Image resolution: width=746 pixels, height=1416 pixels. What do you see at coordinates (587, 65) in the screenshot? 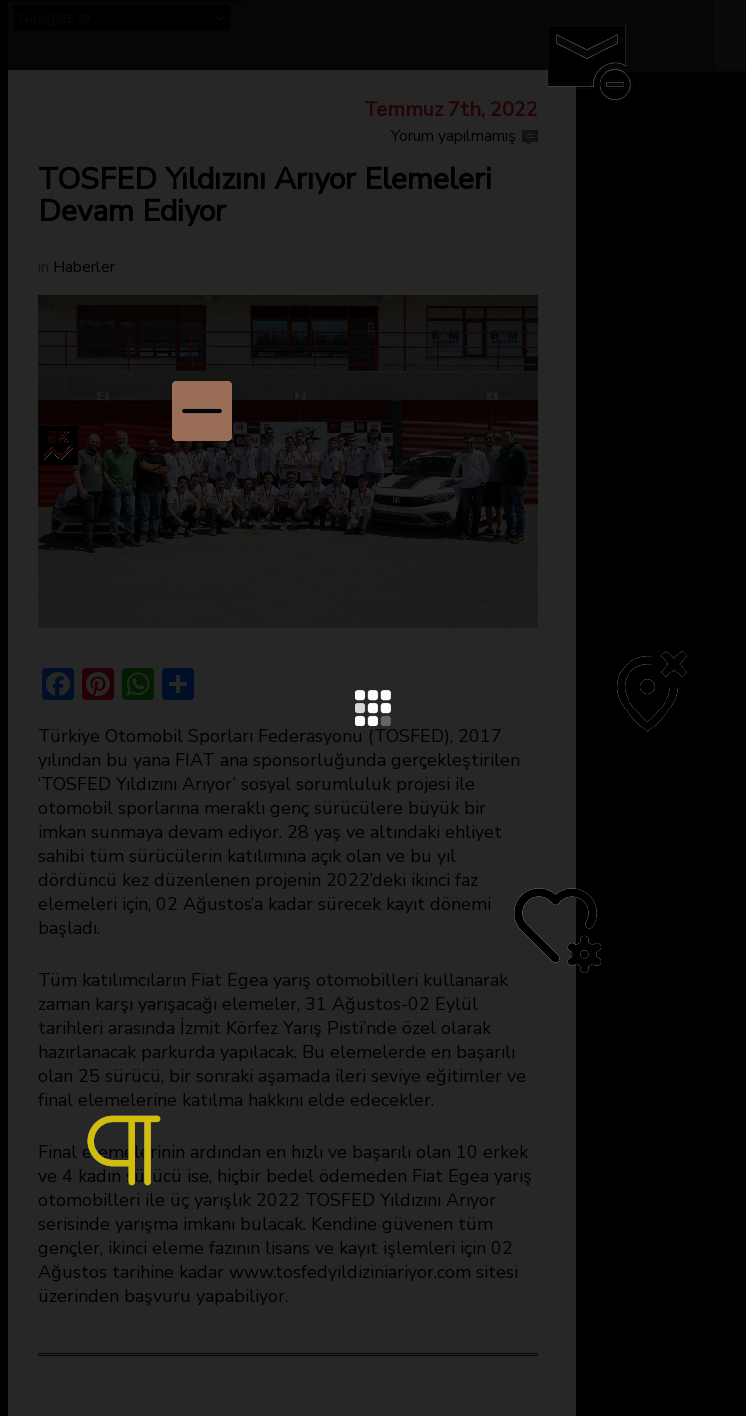
I see `unsubscribe from a mailing list` at bounding box center [587, 65].